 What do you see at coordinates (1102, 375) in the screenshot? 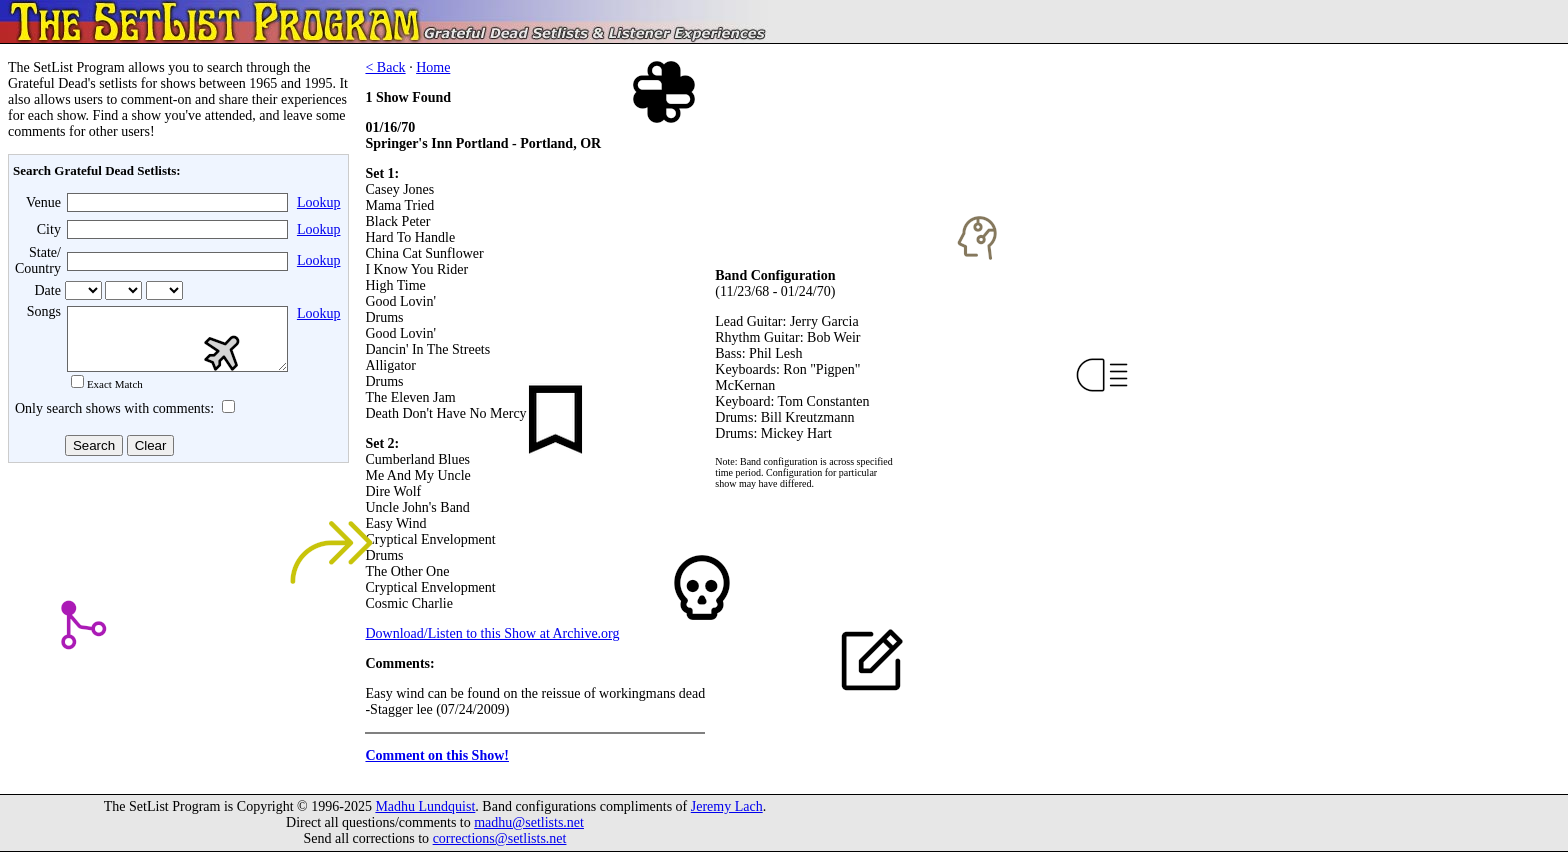
I see `toggle vehicle headlights on/off` at bounding box center [1102, 375].